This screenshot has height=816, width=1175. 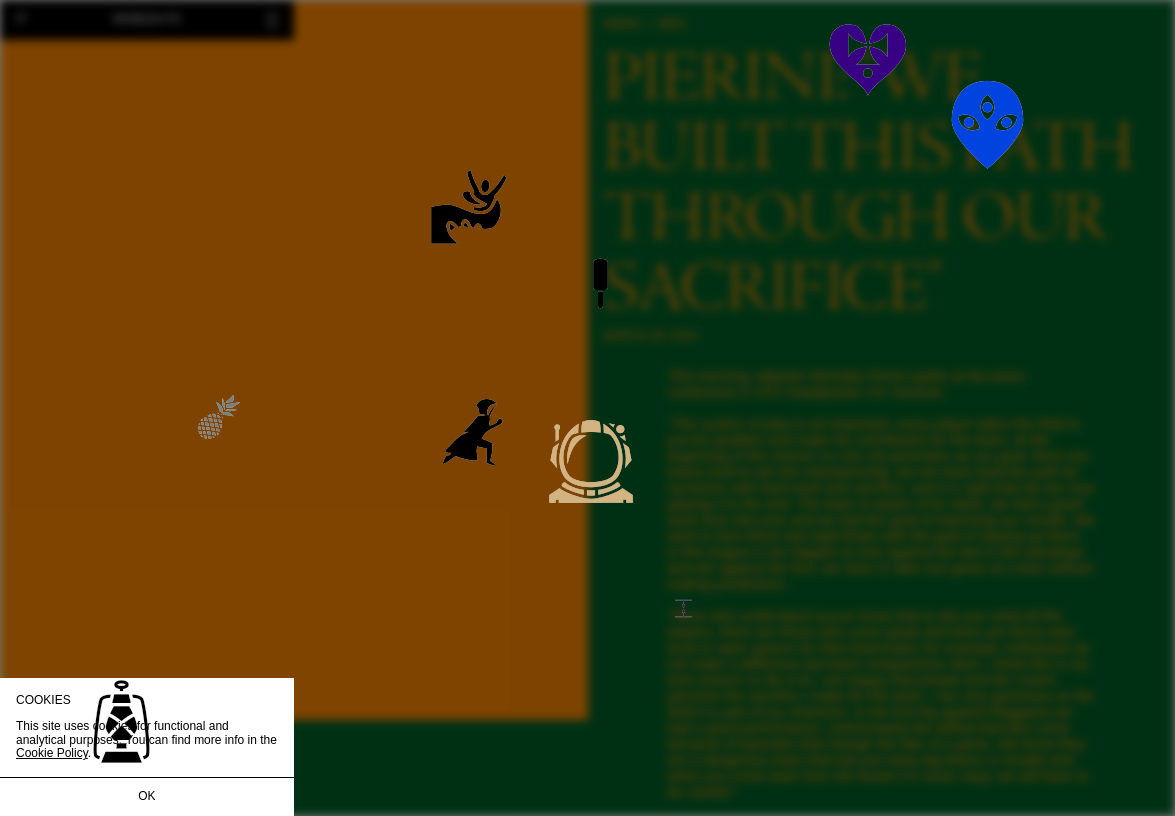 I want to click on summon a demon from a portal, so click(x=469, y=206).